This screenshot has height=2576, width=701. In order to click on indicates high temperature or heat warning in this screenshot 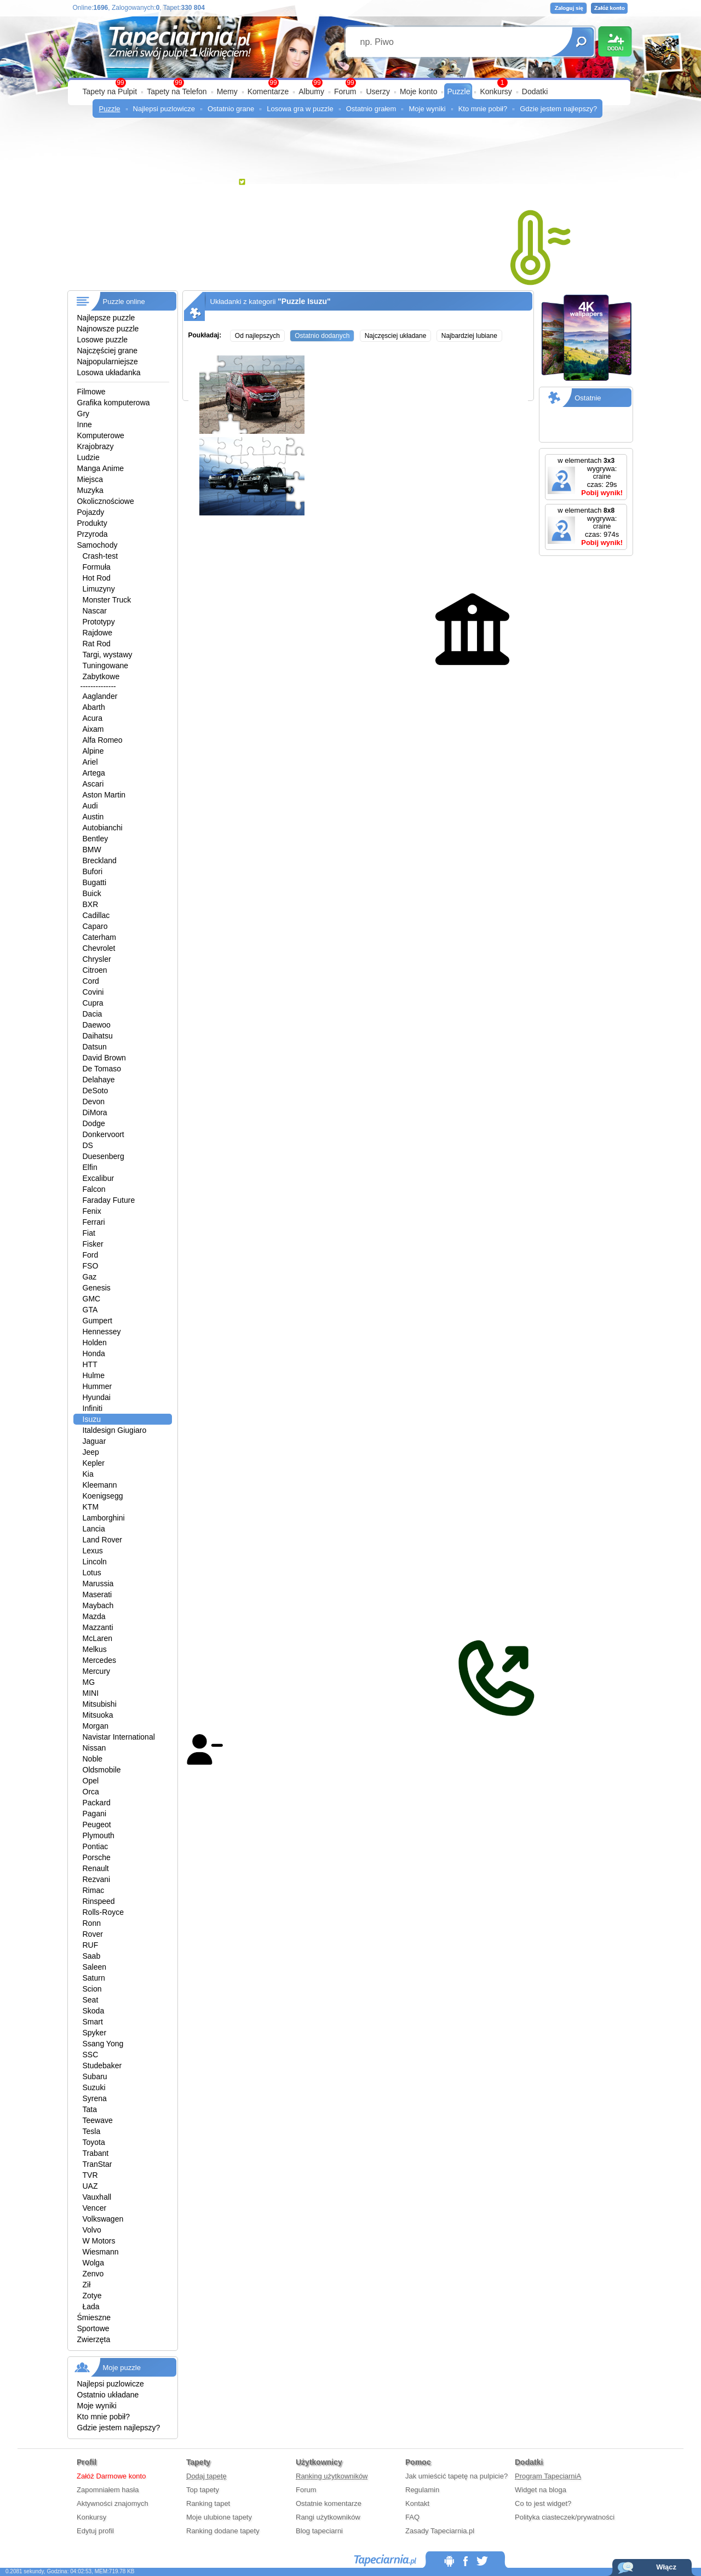, I will do `click(533, 248)`.